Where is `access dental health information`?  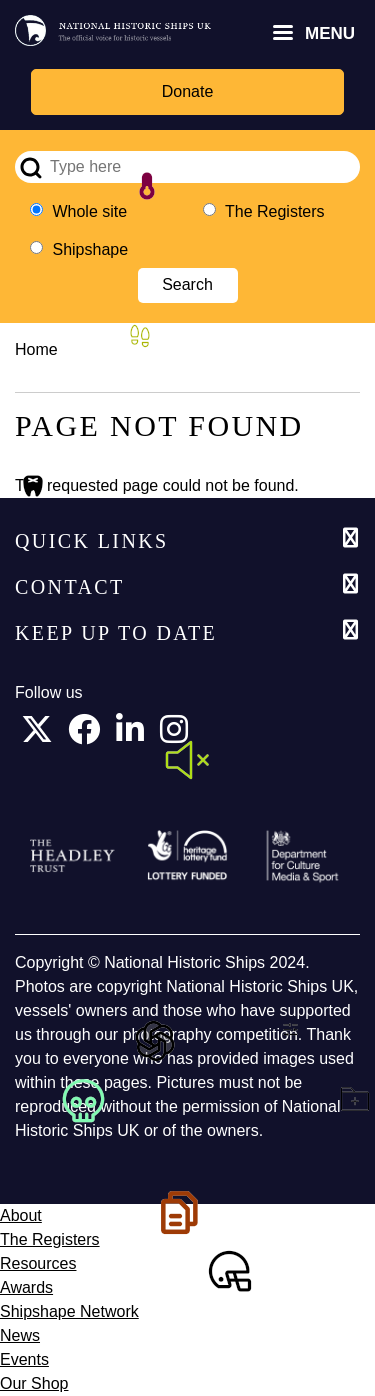 access dental health information is located at coordinates (33, 486).